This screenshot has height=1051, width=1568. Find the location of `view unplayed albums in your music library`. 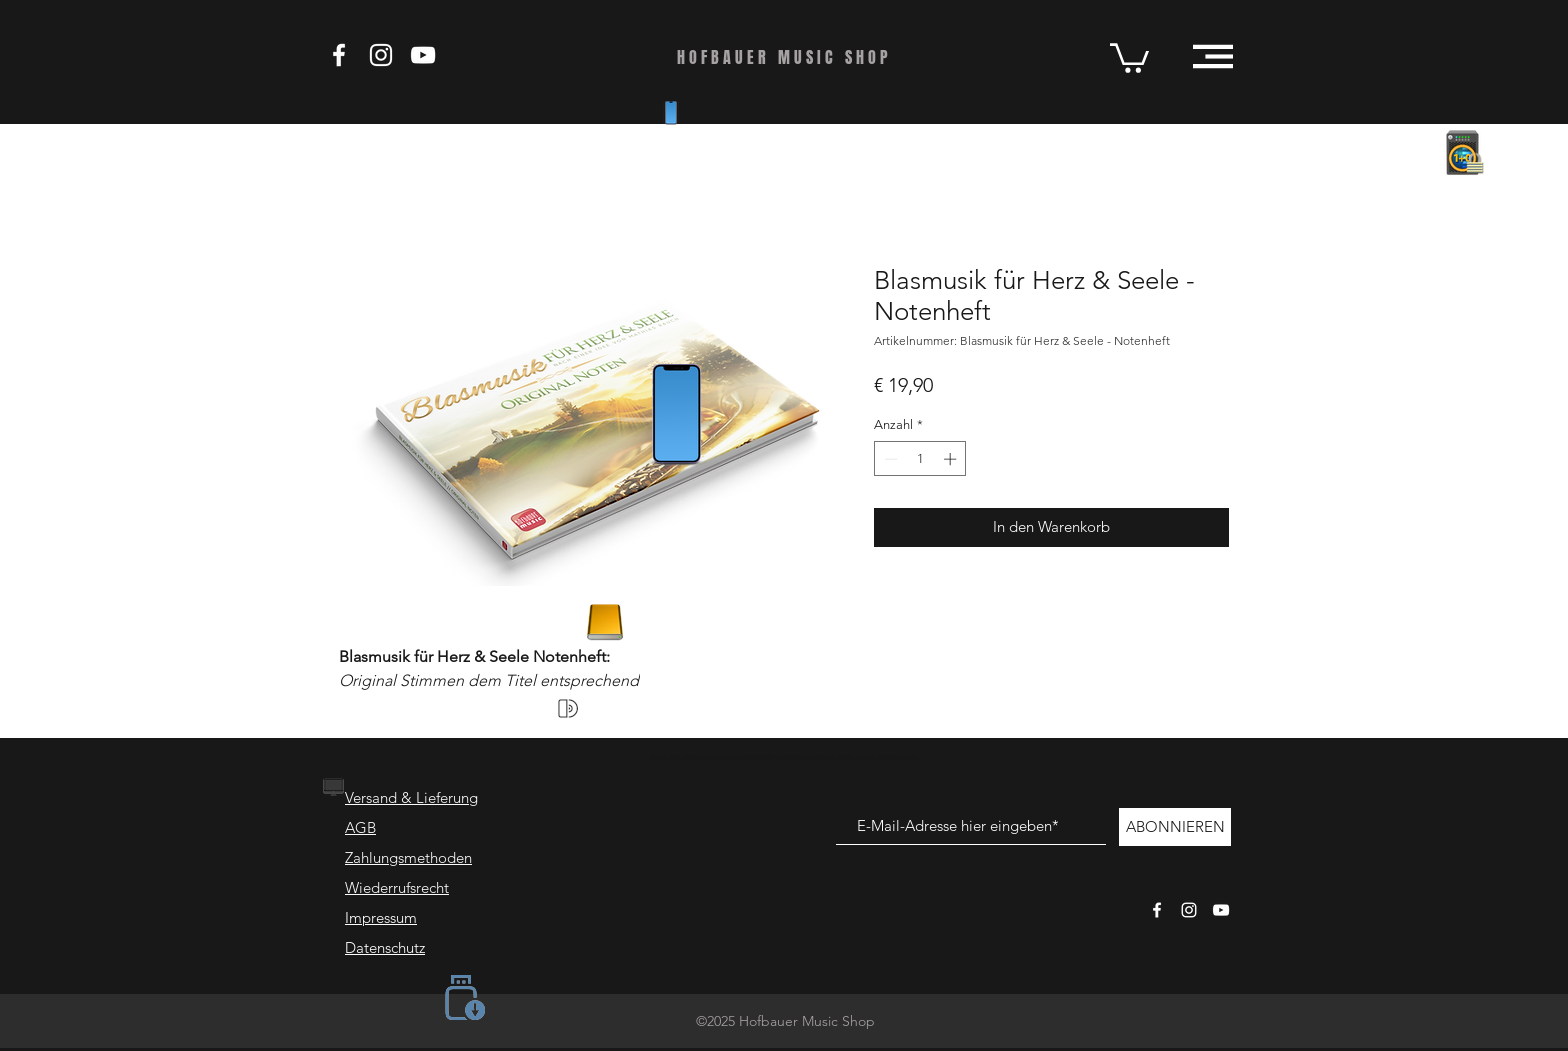

view unplayed albums in your music library is located at coordinates (567, 708).